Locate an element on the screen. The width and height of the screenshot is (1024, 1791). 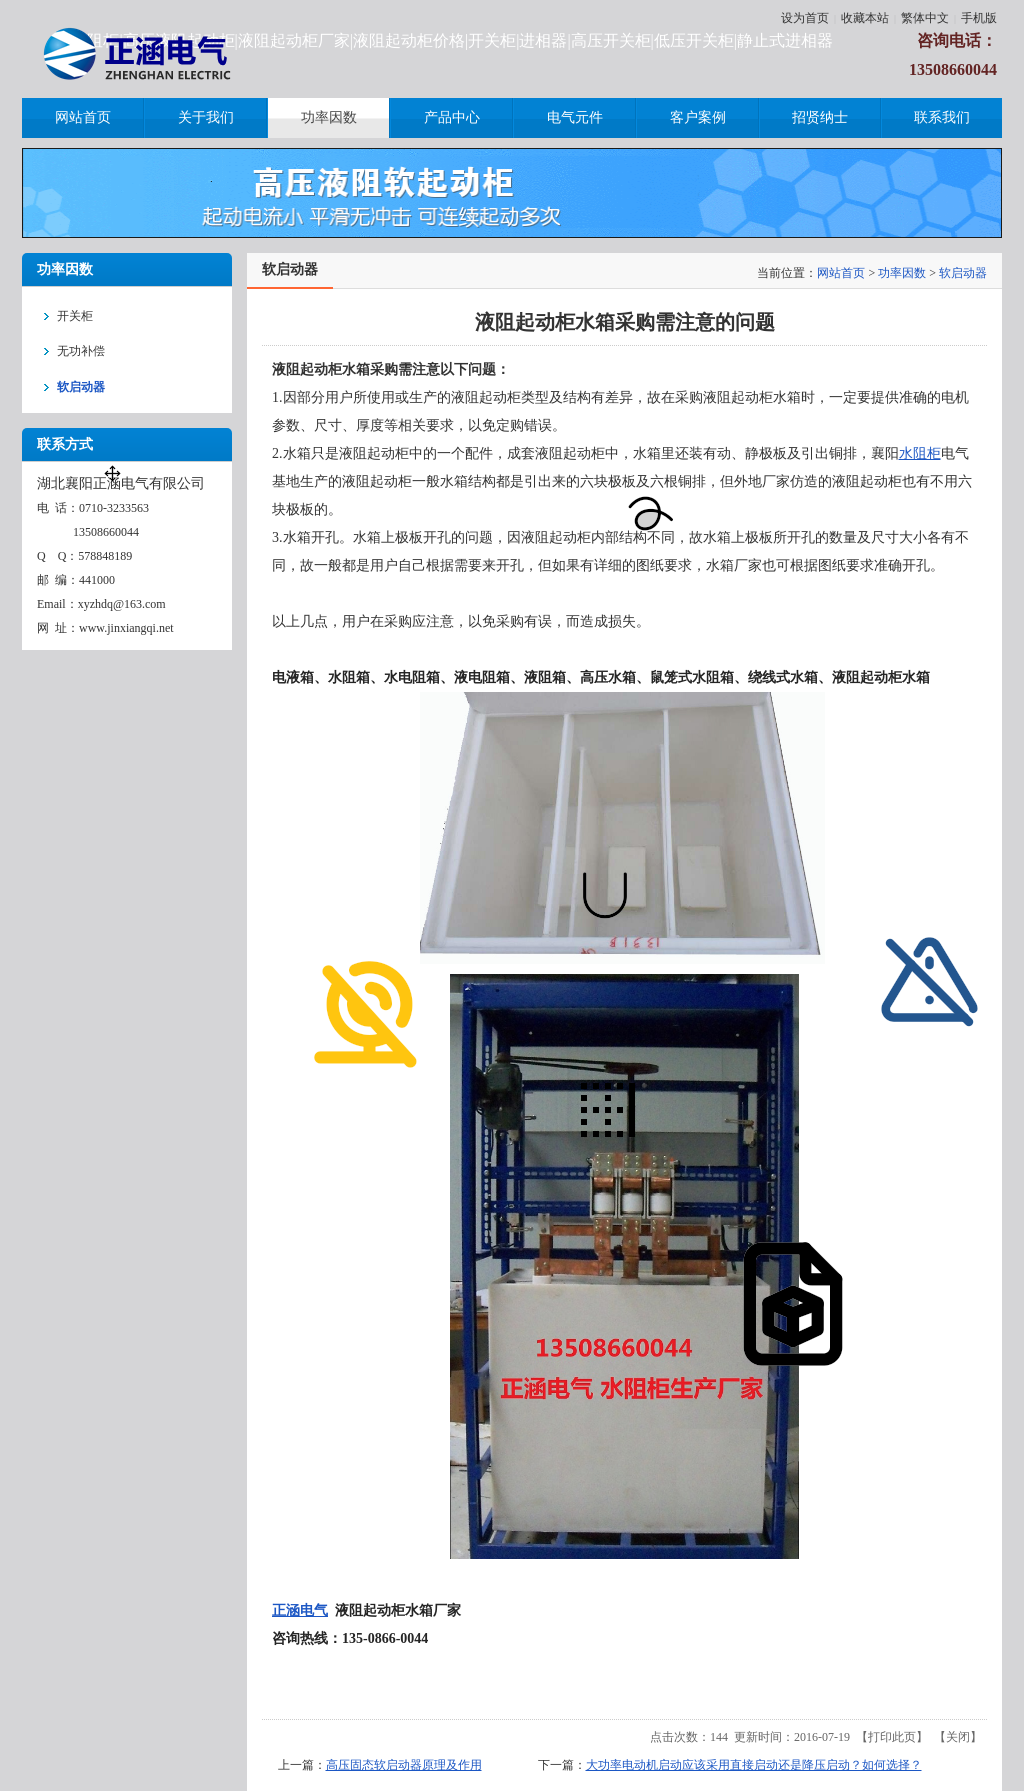
perform a union operation on selected shapes is located at coordinates (605, 892).